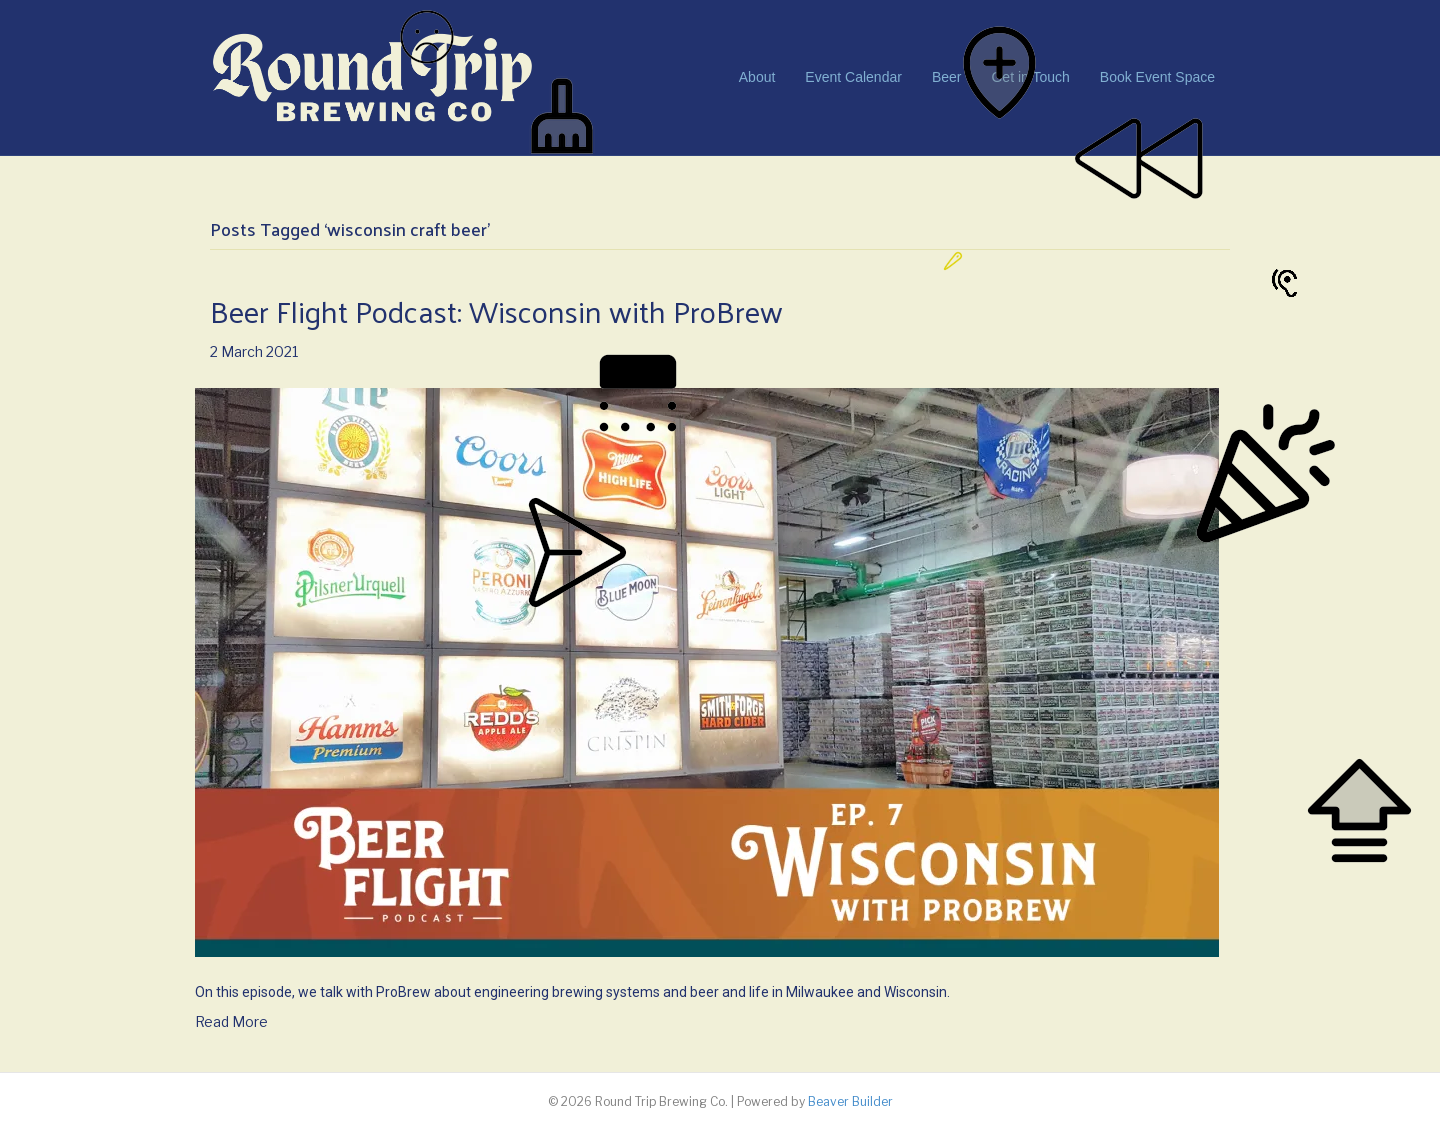 This screenshot has width=1440, height=1131. Describe the element at coordinates (1143, 158) in the screenshot. I see `rewind or skip backward in media playback` at that location.